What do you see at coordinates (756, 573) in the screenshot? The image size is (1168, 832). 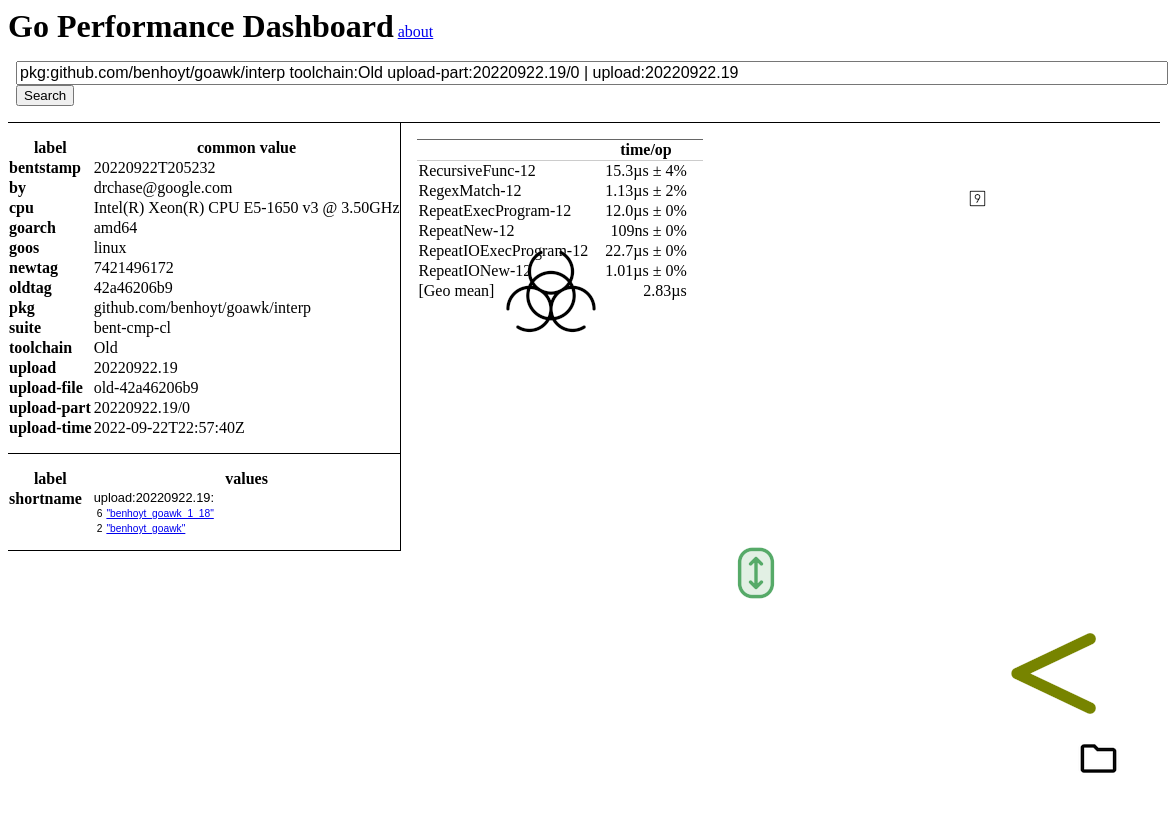 I see `scroll up or down on the page` at bounding box center [756, 573].